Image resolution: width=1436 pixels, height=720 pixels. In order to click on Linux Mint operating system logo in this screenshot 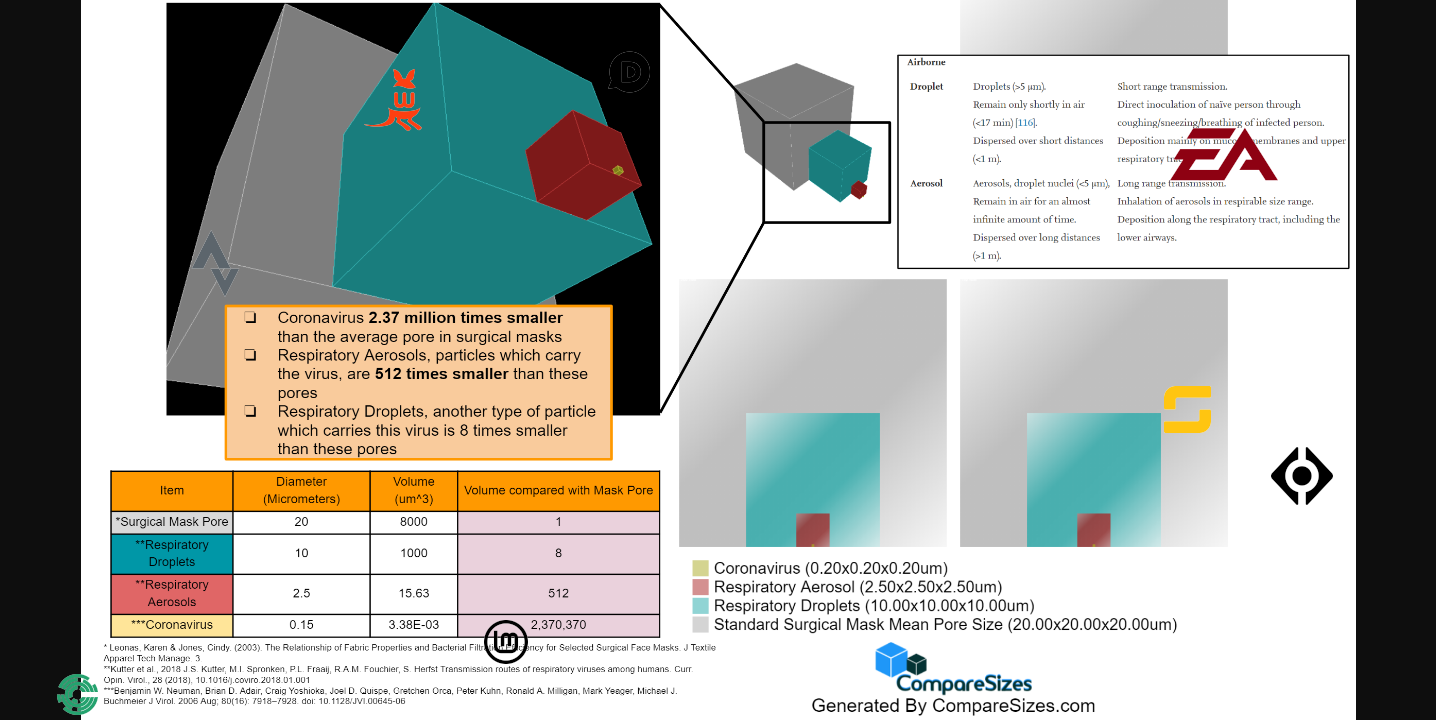, I will do `click(506, 642)`.